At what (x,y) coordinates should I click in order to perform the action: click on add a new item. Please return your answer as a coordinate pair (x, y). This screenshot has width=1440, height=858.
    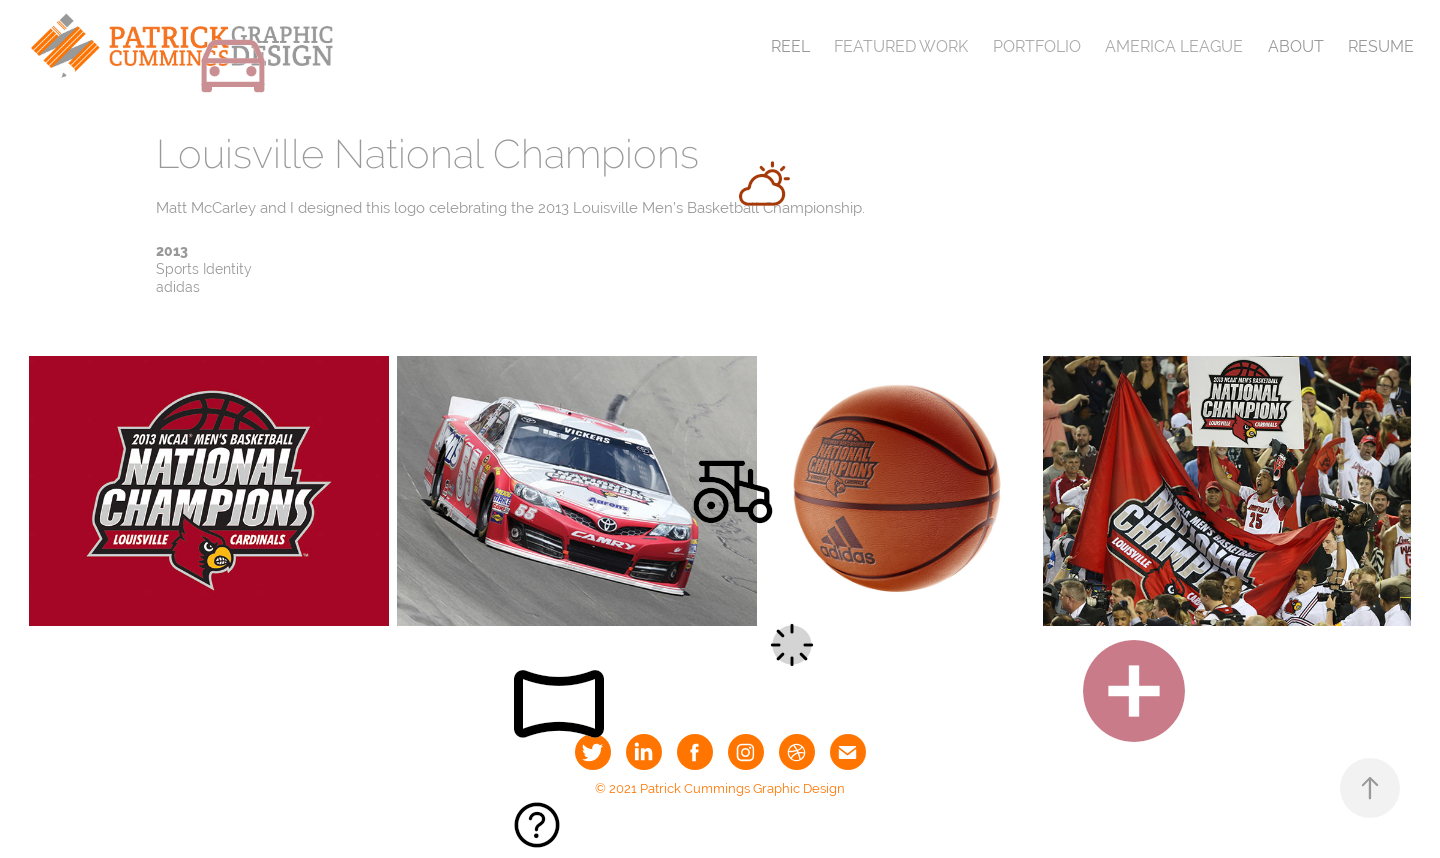
    Looking at the image, I should click on (1134, 691).